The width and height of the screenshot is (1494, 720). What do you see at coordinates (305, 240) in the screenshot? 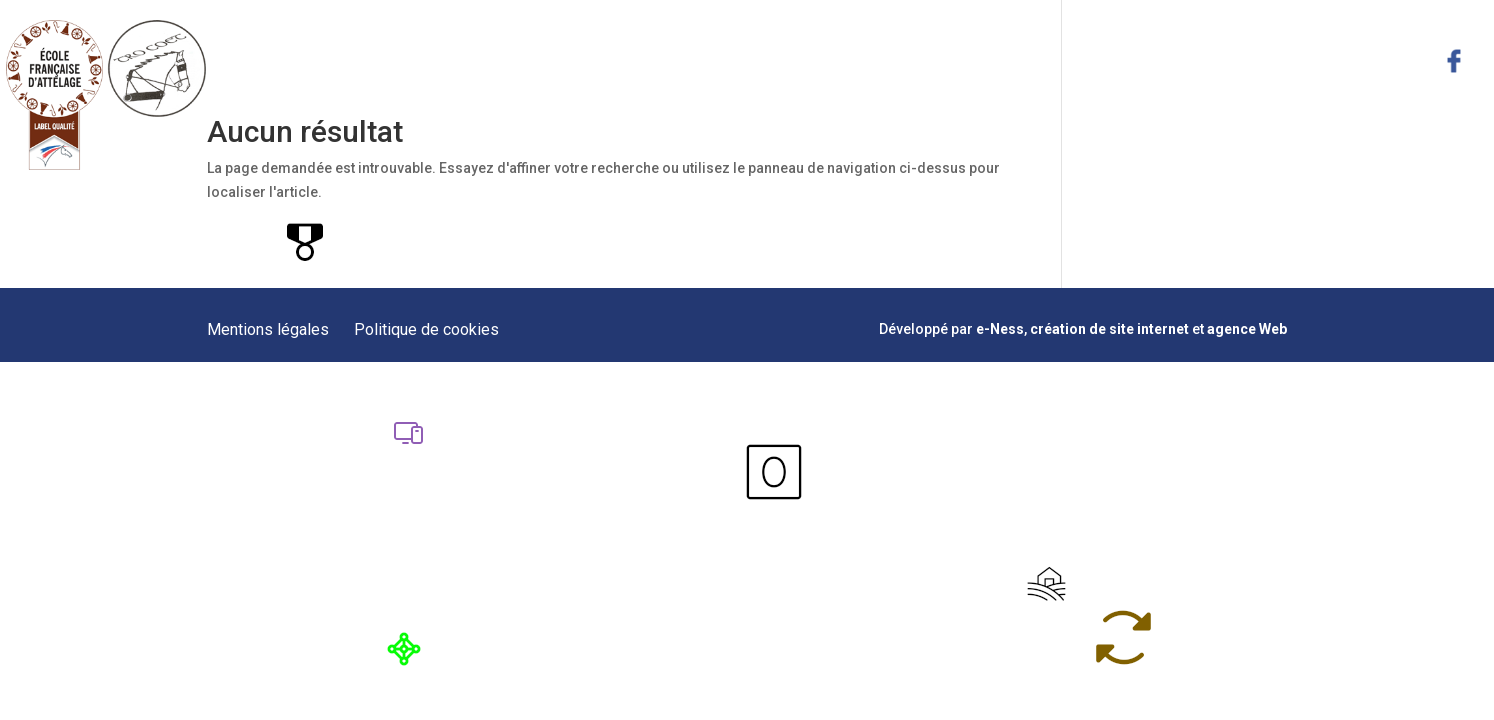
I see `view achievements or awards` at bounding box center [305, 240].